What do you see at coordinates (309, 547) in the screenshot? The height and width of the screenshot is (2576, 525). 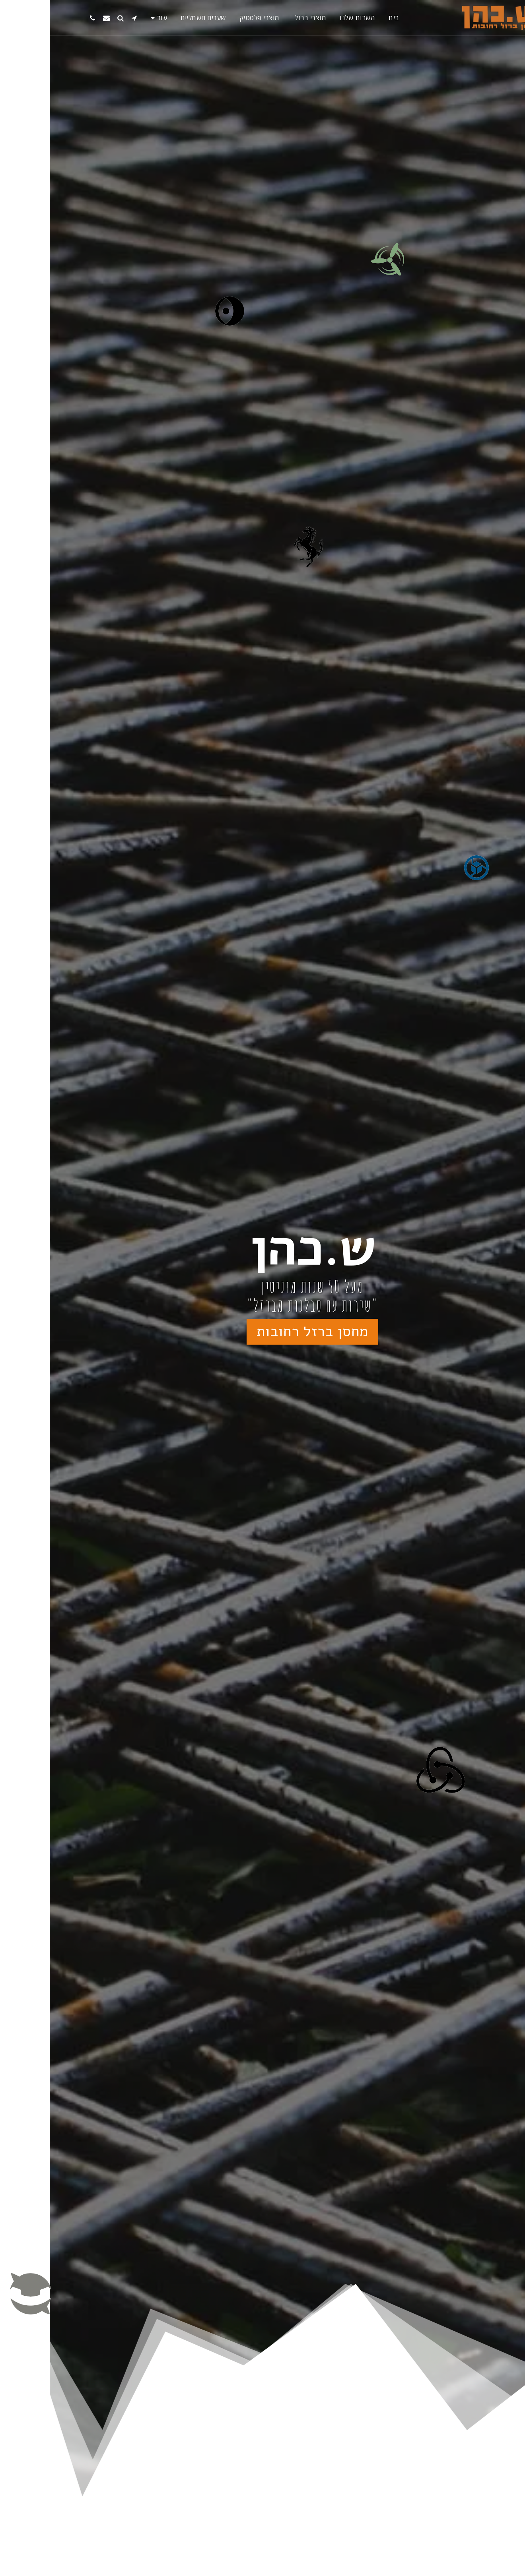 I see `Ferrari brand logo` at bounding box center [309, 547].